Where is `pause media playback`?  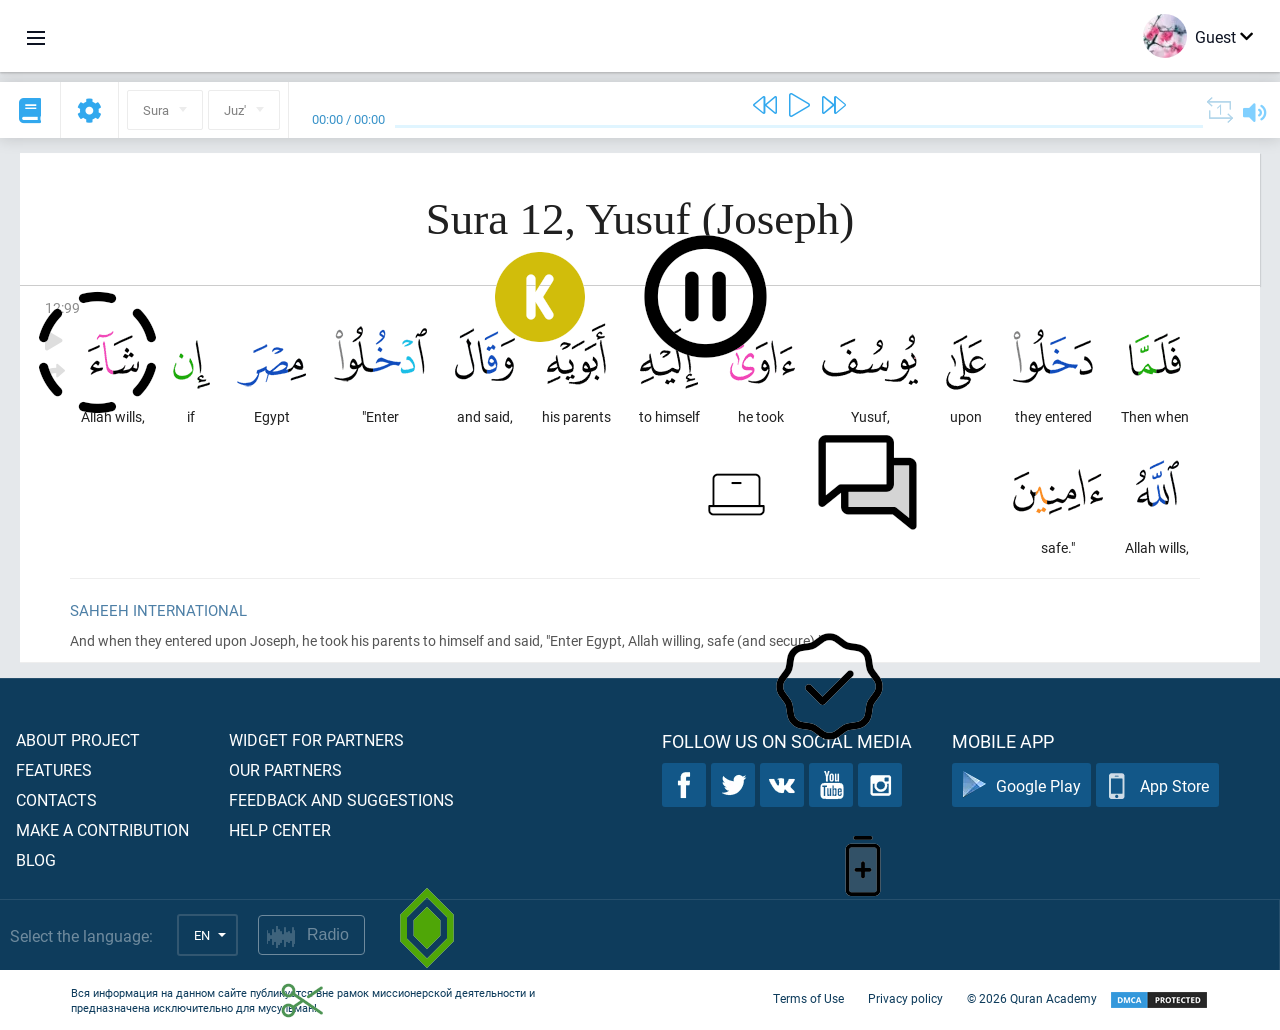 pause media playback is located at coordinates (705, 296).